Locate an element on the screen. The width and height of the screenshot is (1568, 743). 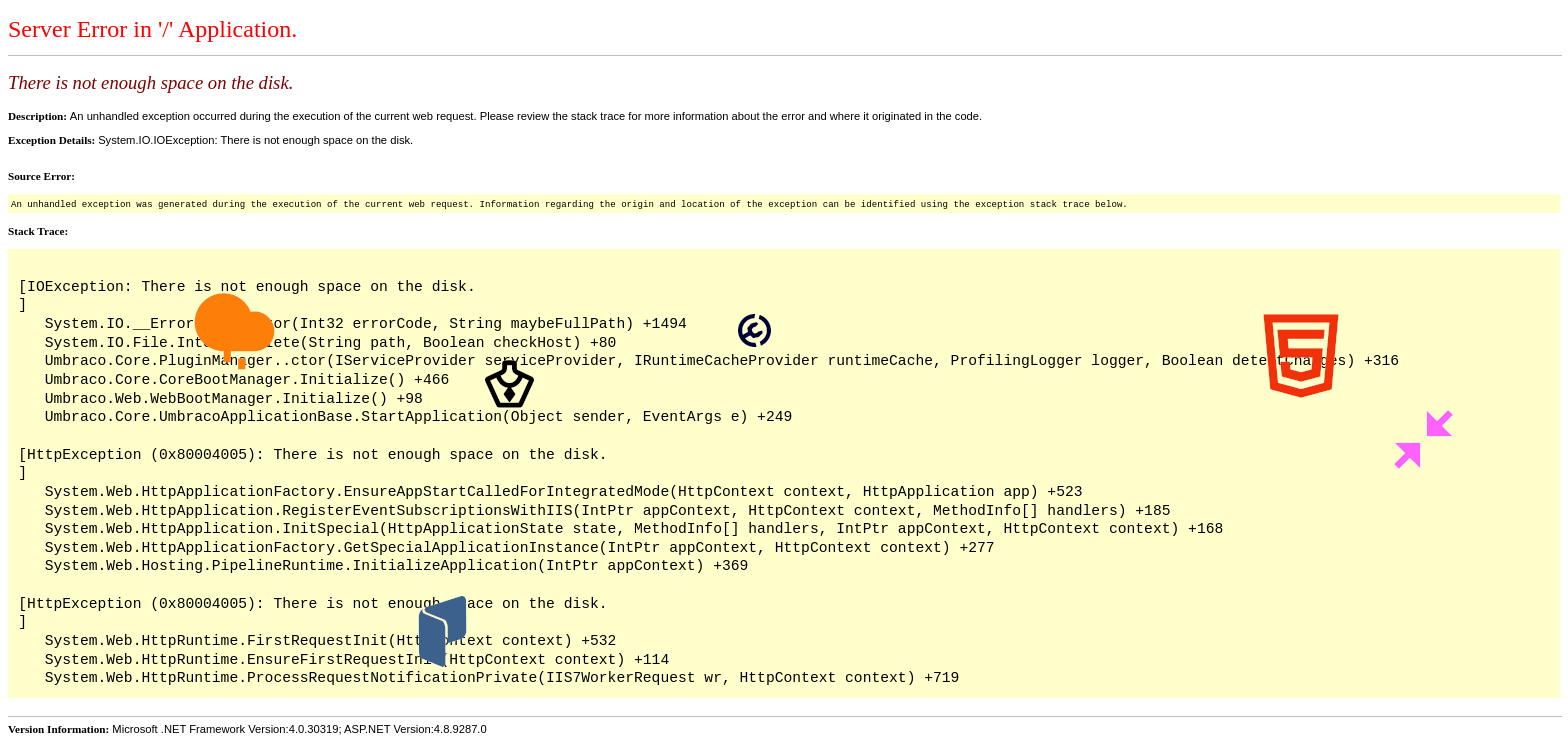
indicates light rain or drizzle conditions is located at coordinates (234, 329).